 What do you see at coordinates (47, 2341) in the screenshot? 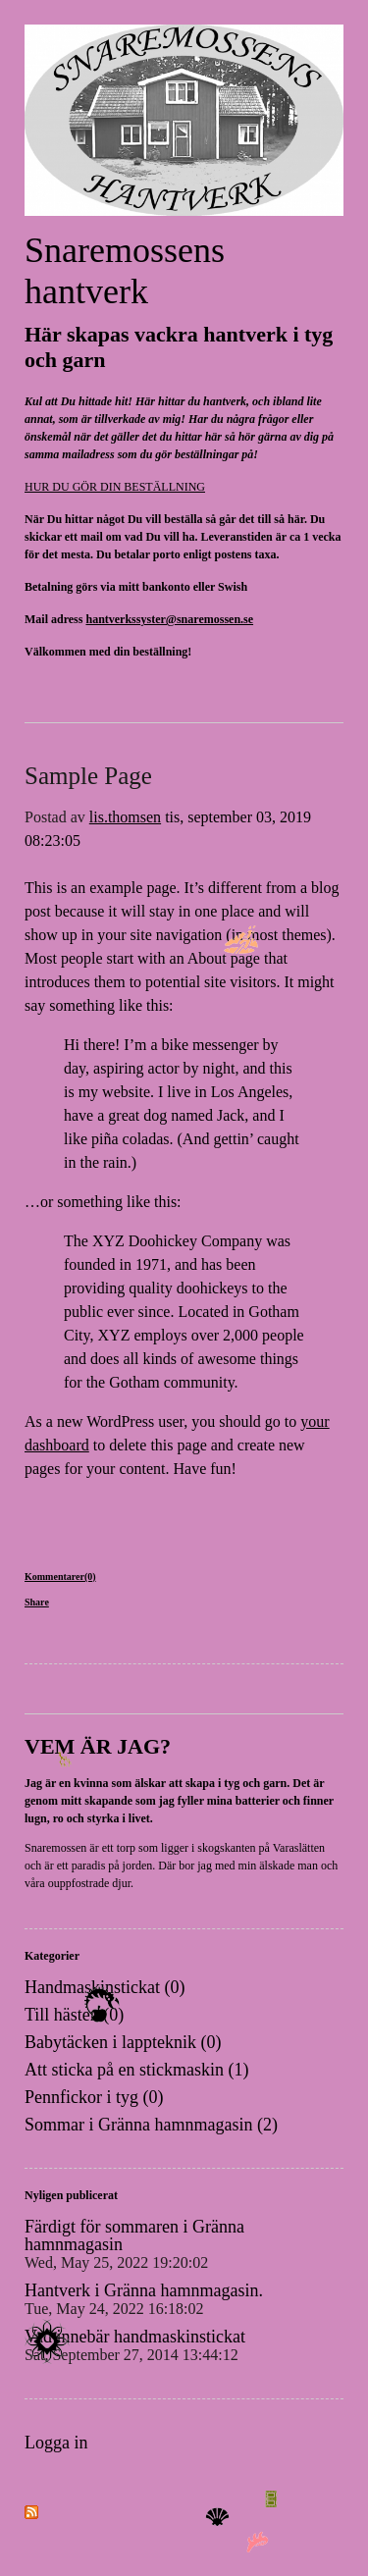
I see `decorative design element or divider` at bounding box center [47, 2341].